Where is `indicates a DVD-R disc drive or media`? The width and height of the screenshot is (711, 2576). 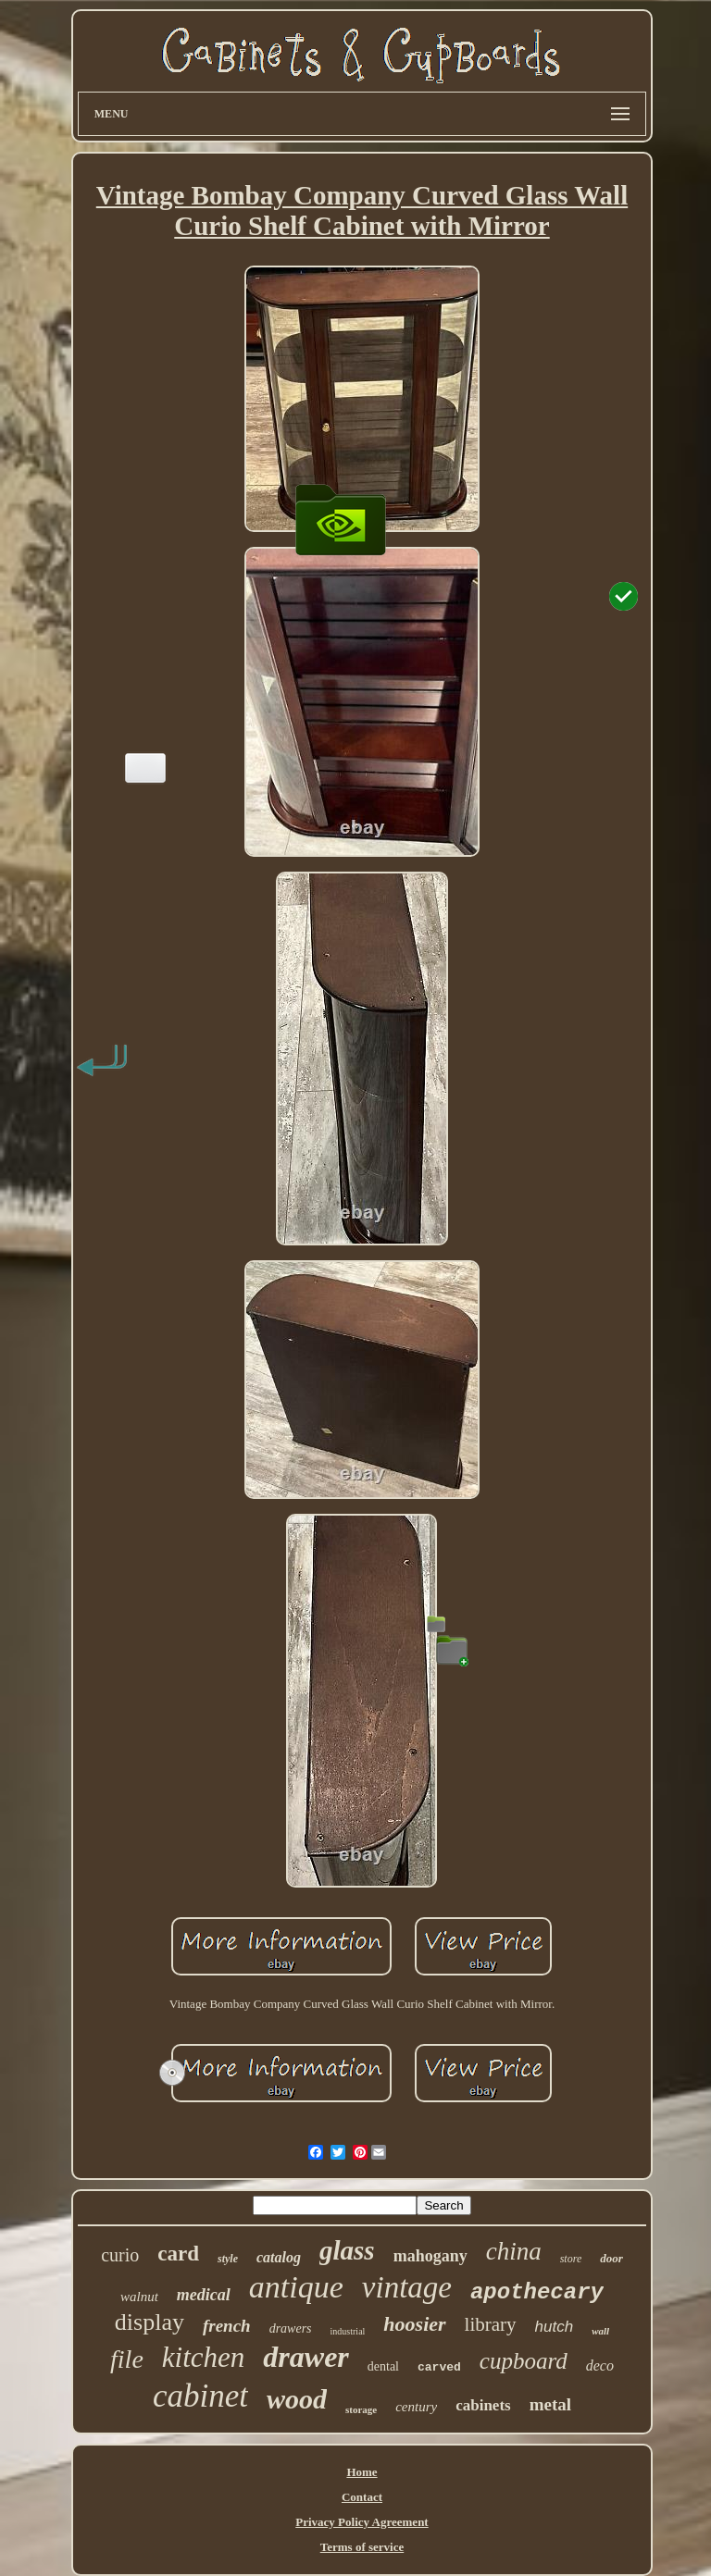
indicates a DVD-R disc drive or media is located at coordinates (172, 2073).